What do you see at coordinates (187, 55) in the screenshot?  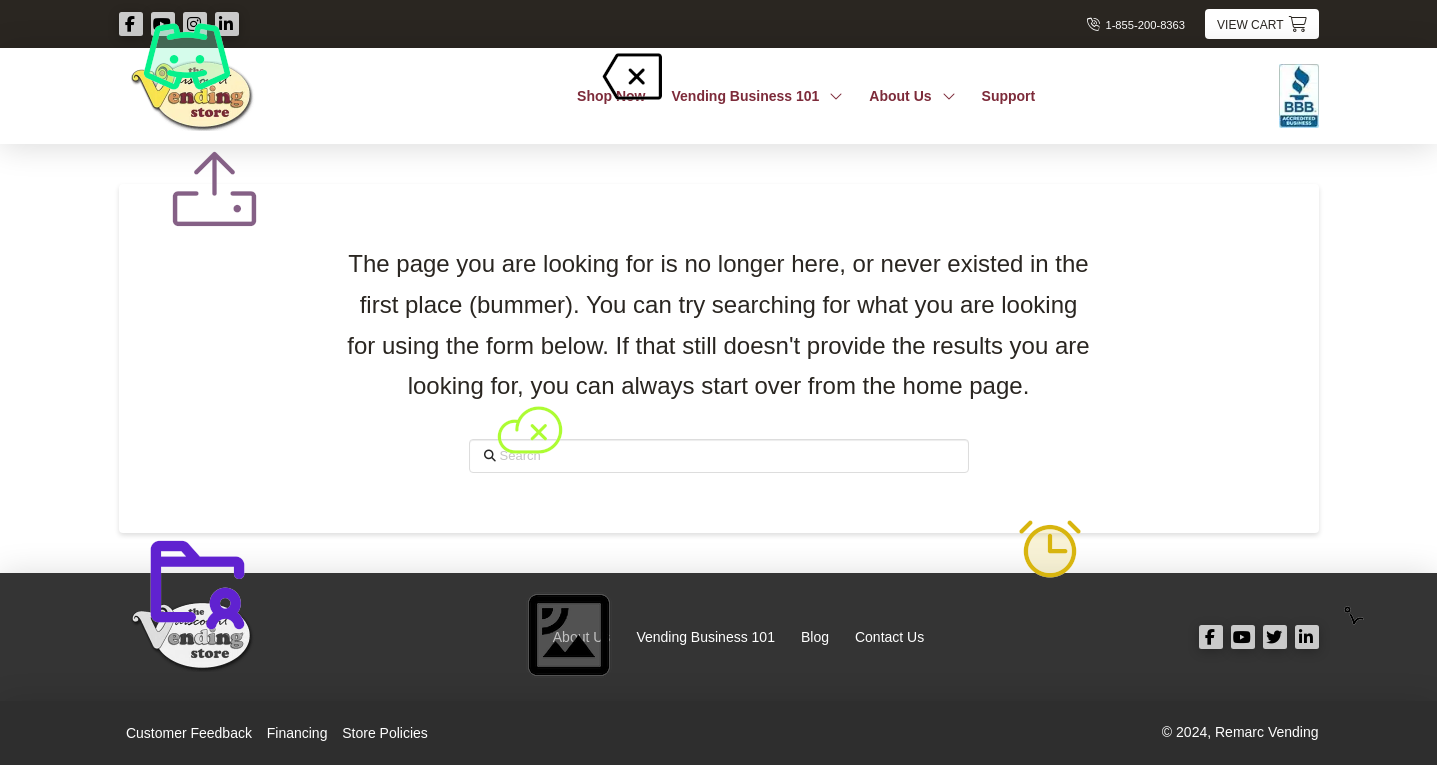 I see `open discord` at bounding box center [187, 55].